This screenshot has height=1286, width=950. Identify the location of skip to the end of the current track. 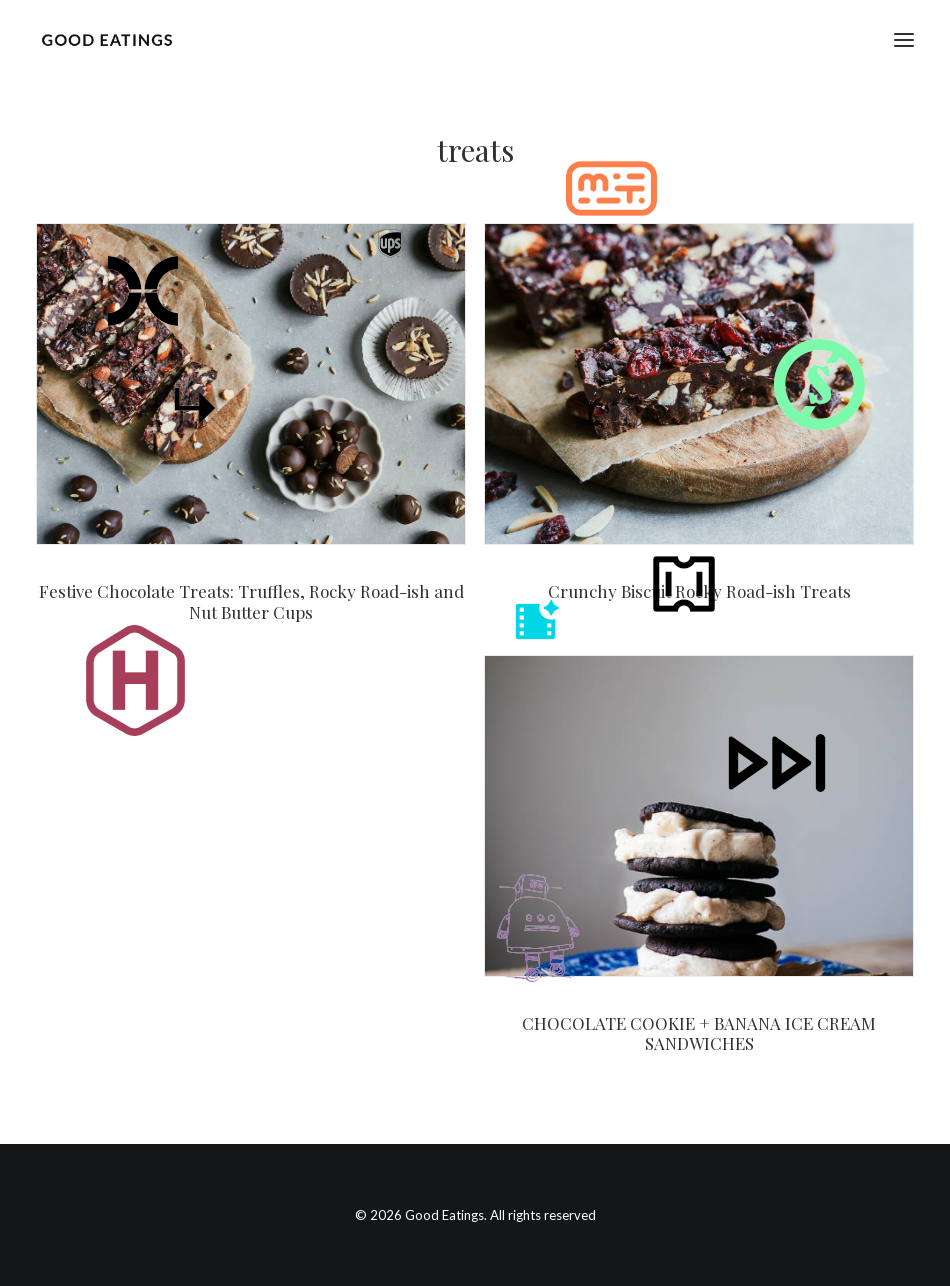
(777, 763).